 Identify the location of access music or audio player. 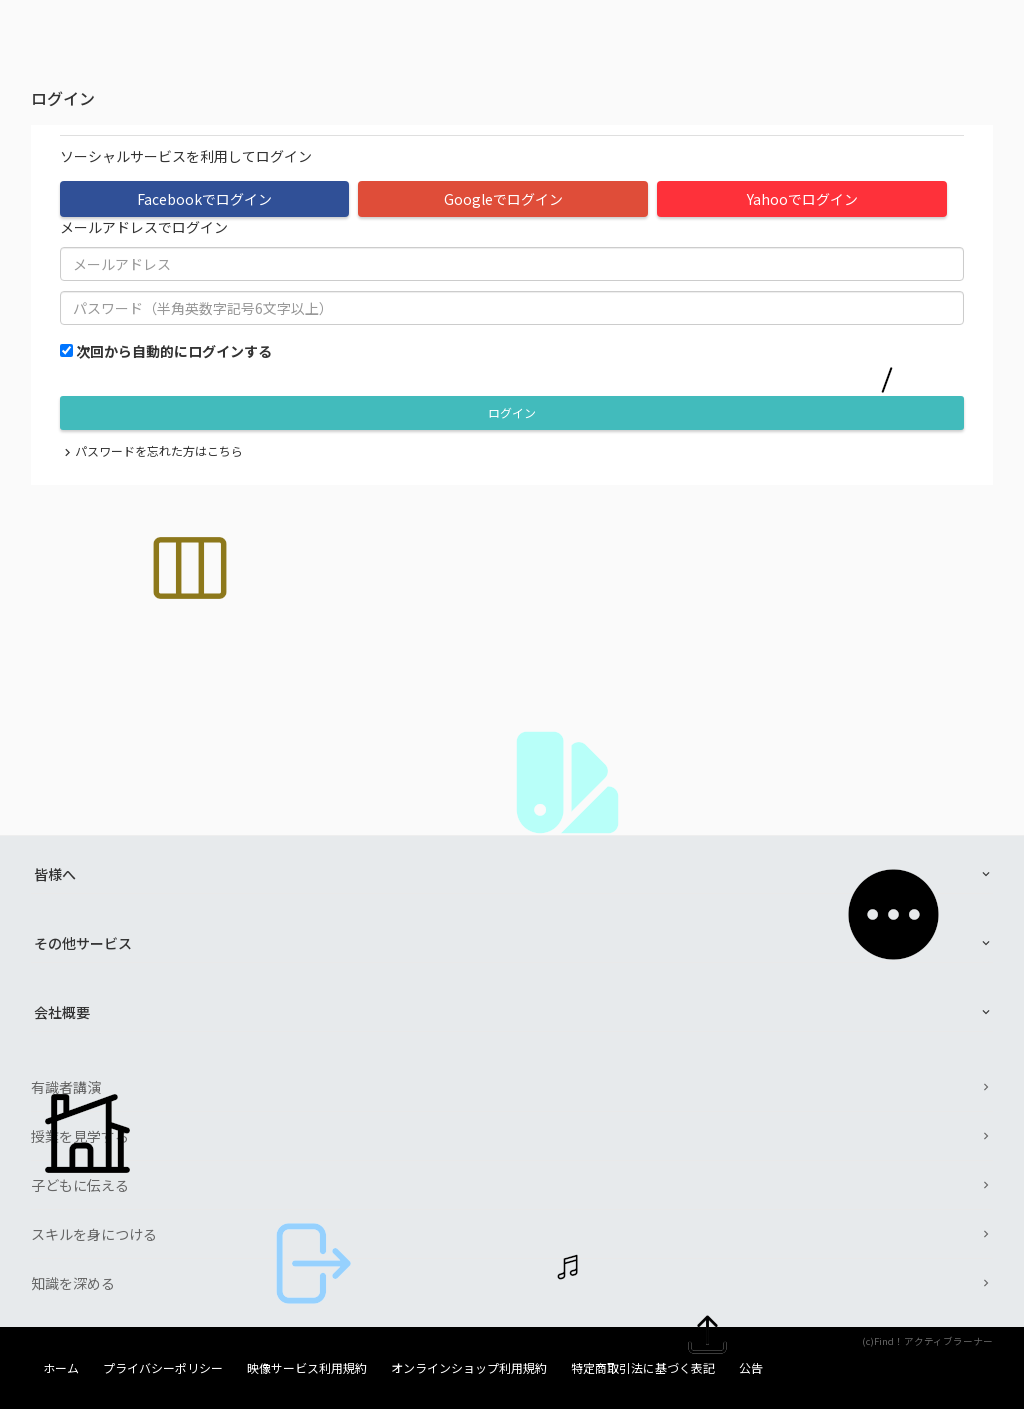
(568, 1267).